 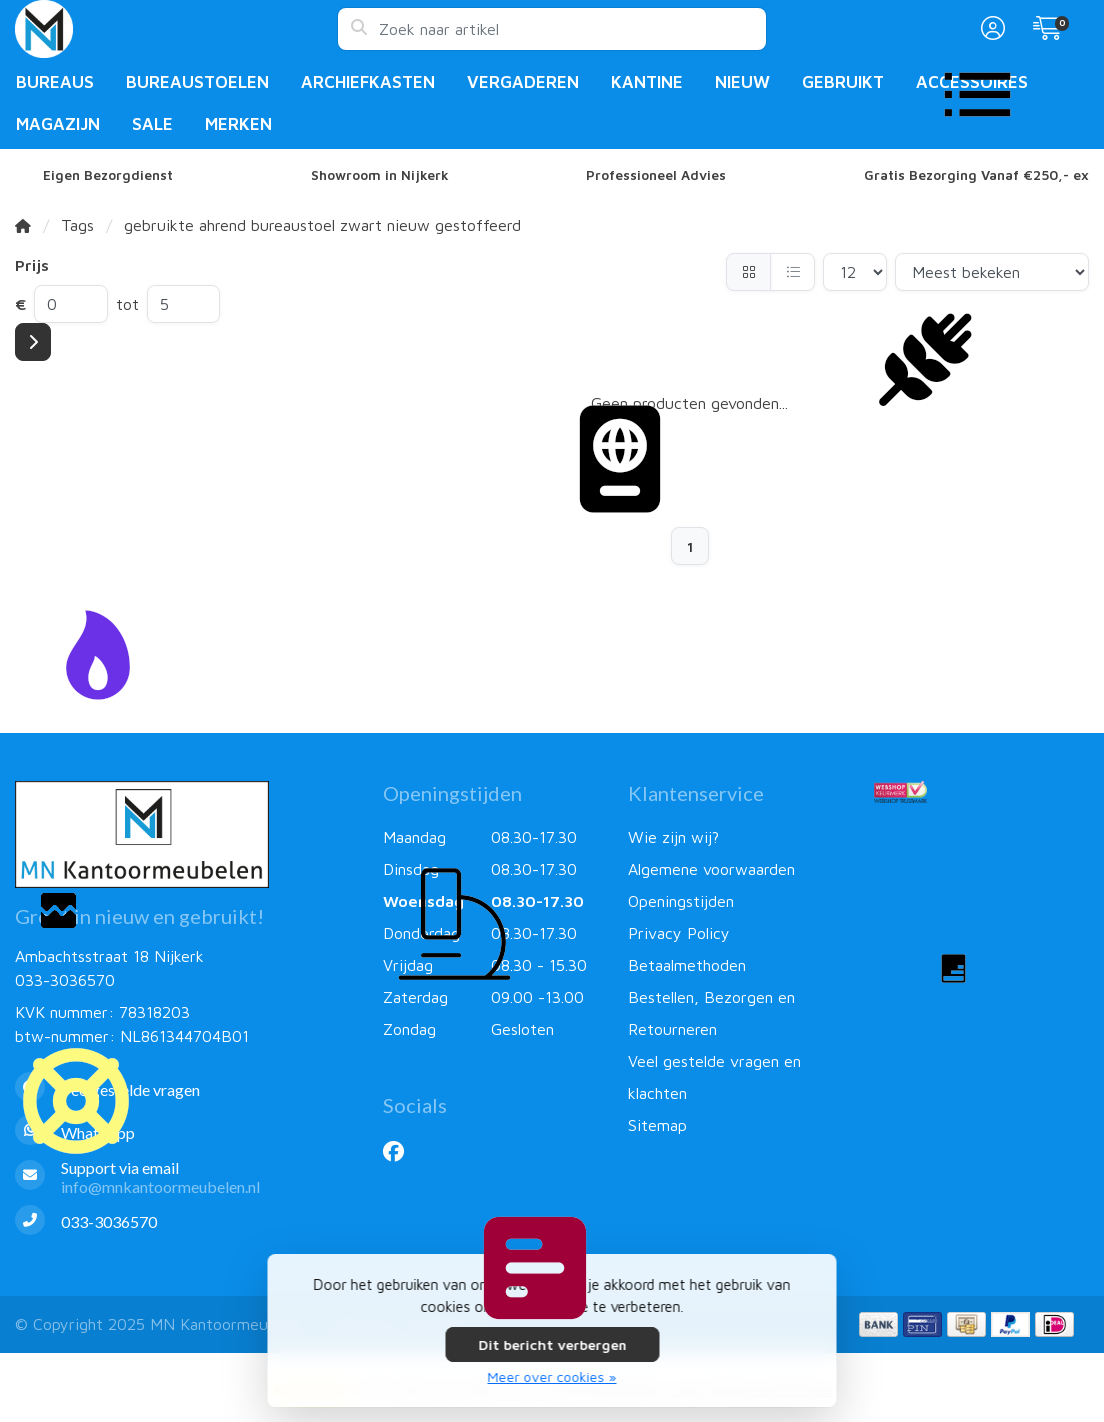 I want to click on access passport or travel documents, so click(x=620, y=459).